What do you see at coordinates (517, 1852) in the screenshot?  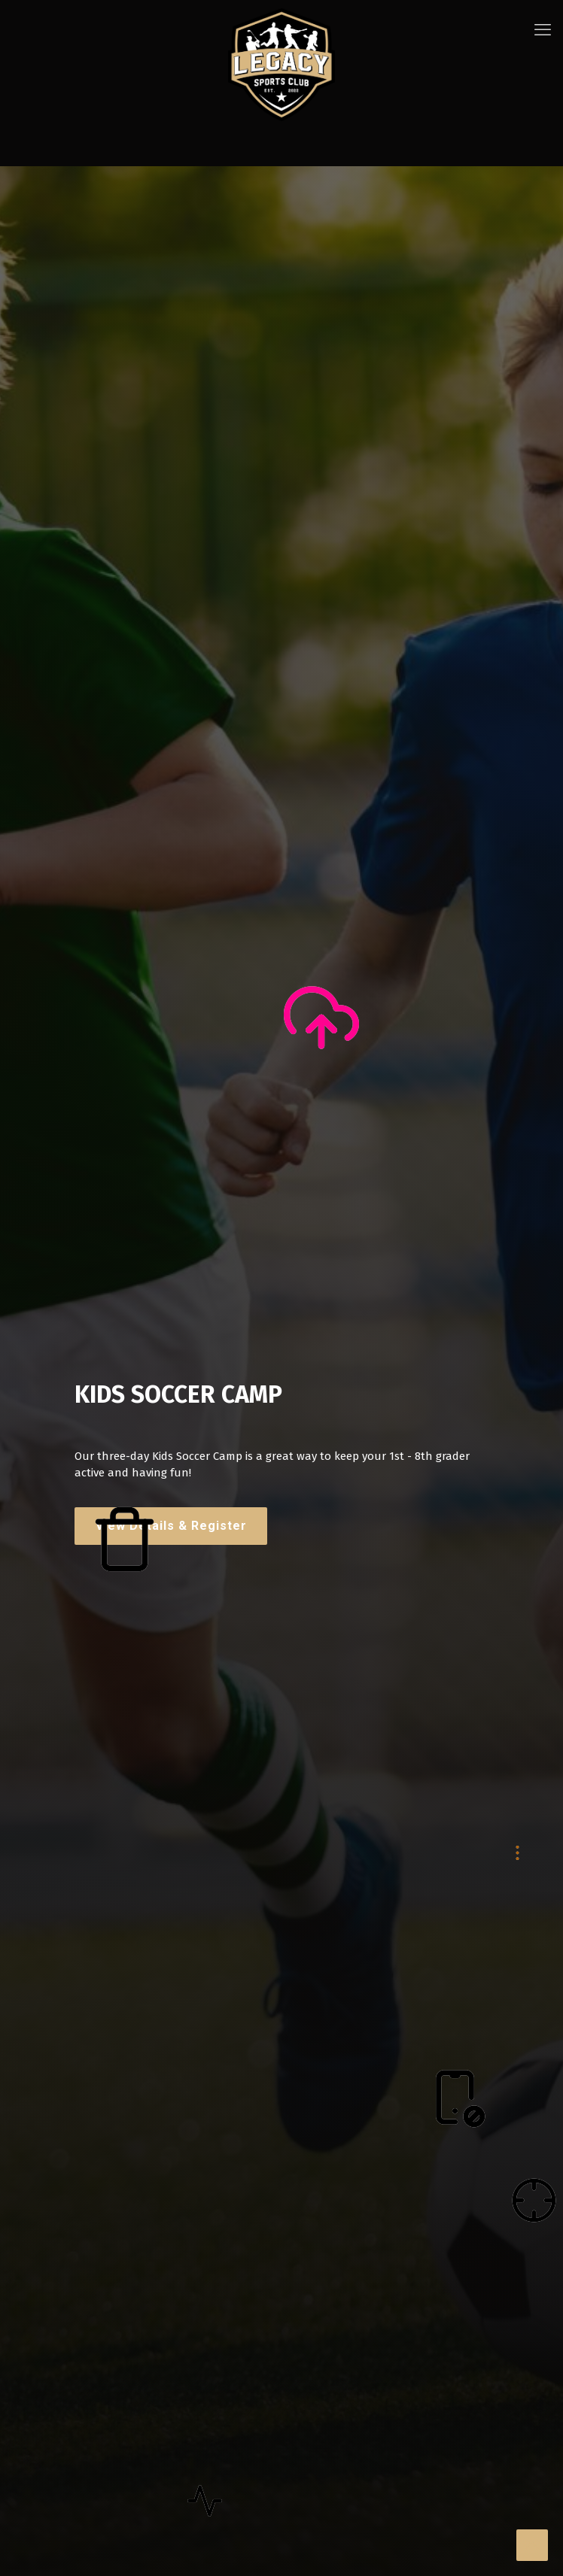 I see `open more options menu` at bounding box center [517, 1852].